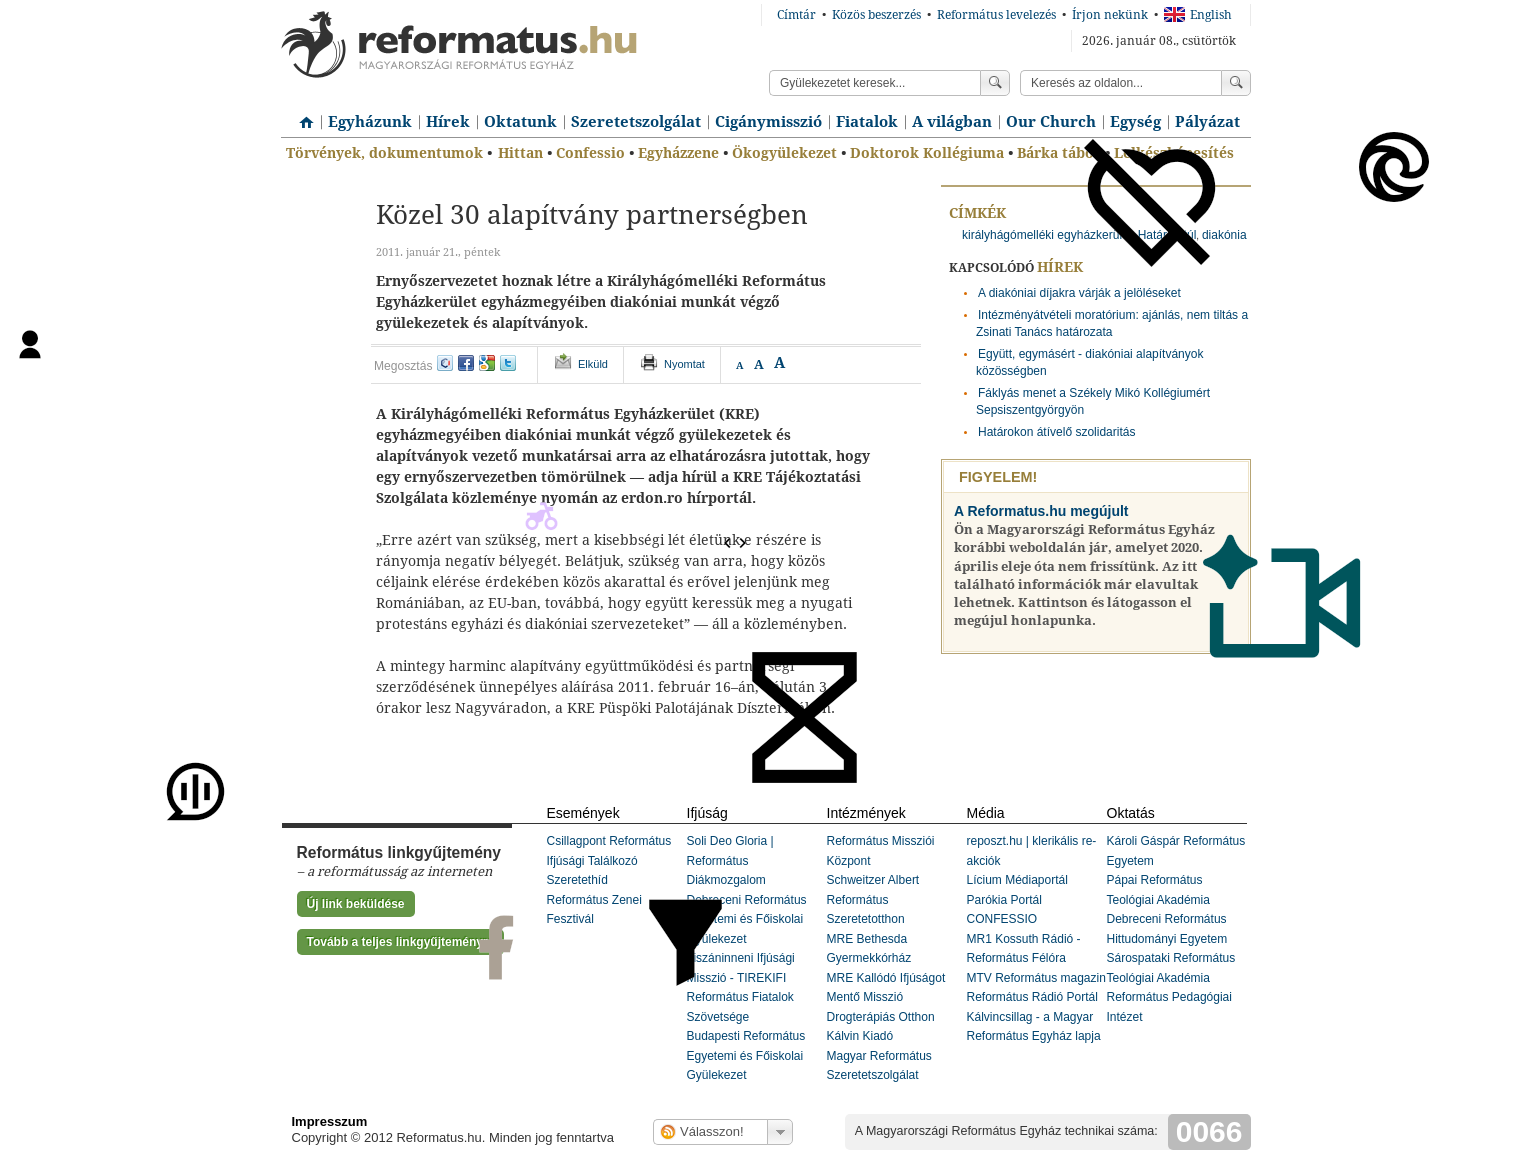 Image resolution: width=1532 pixels, height=1164 pixels. Describe the element at coordinates (735, 543) in the screenshot. I see `view or edit source code` at that location.